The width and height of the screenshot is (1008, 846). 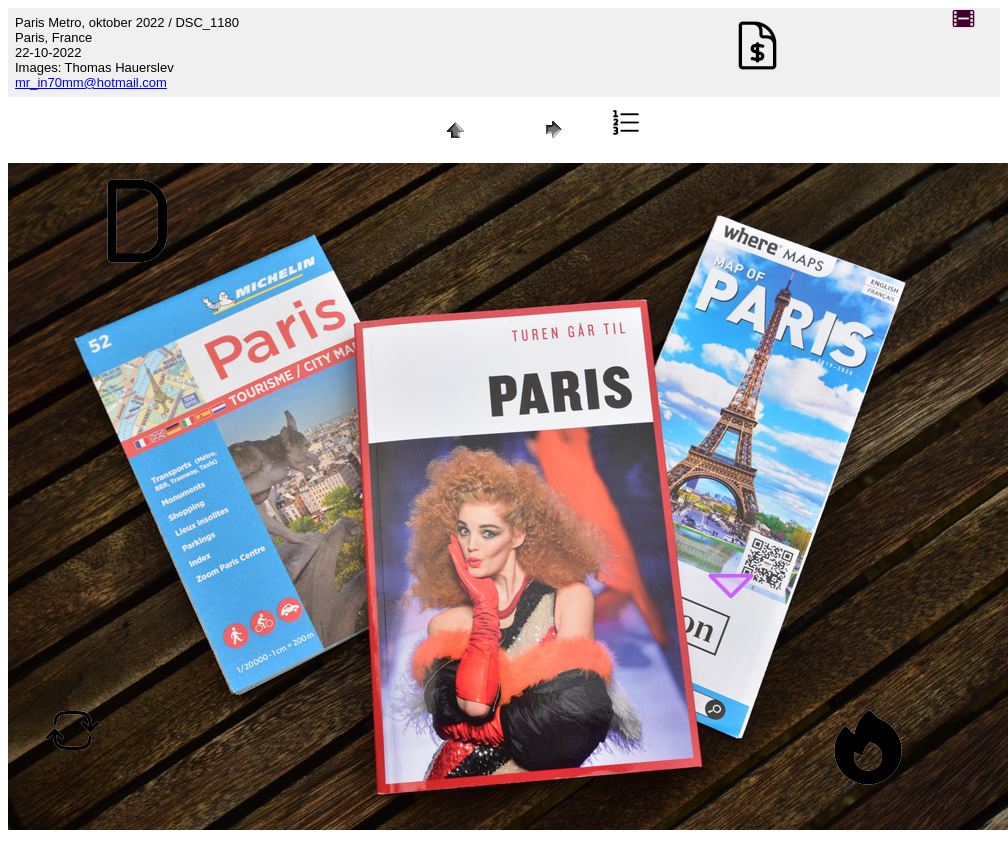 What do you see at coordinates (731, 584) in the screenshot?
I see `expand a dropdown menu` at bounding box center [731, 584].